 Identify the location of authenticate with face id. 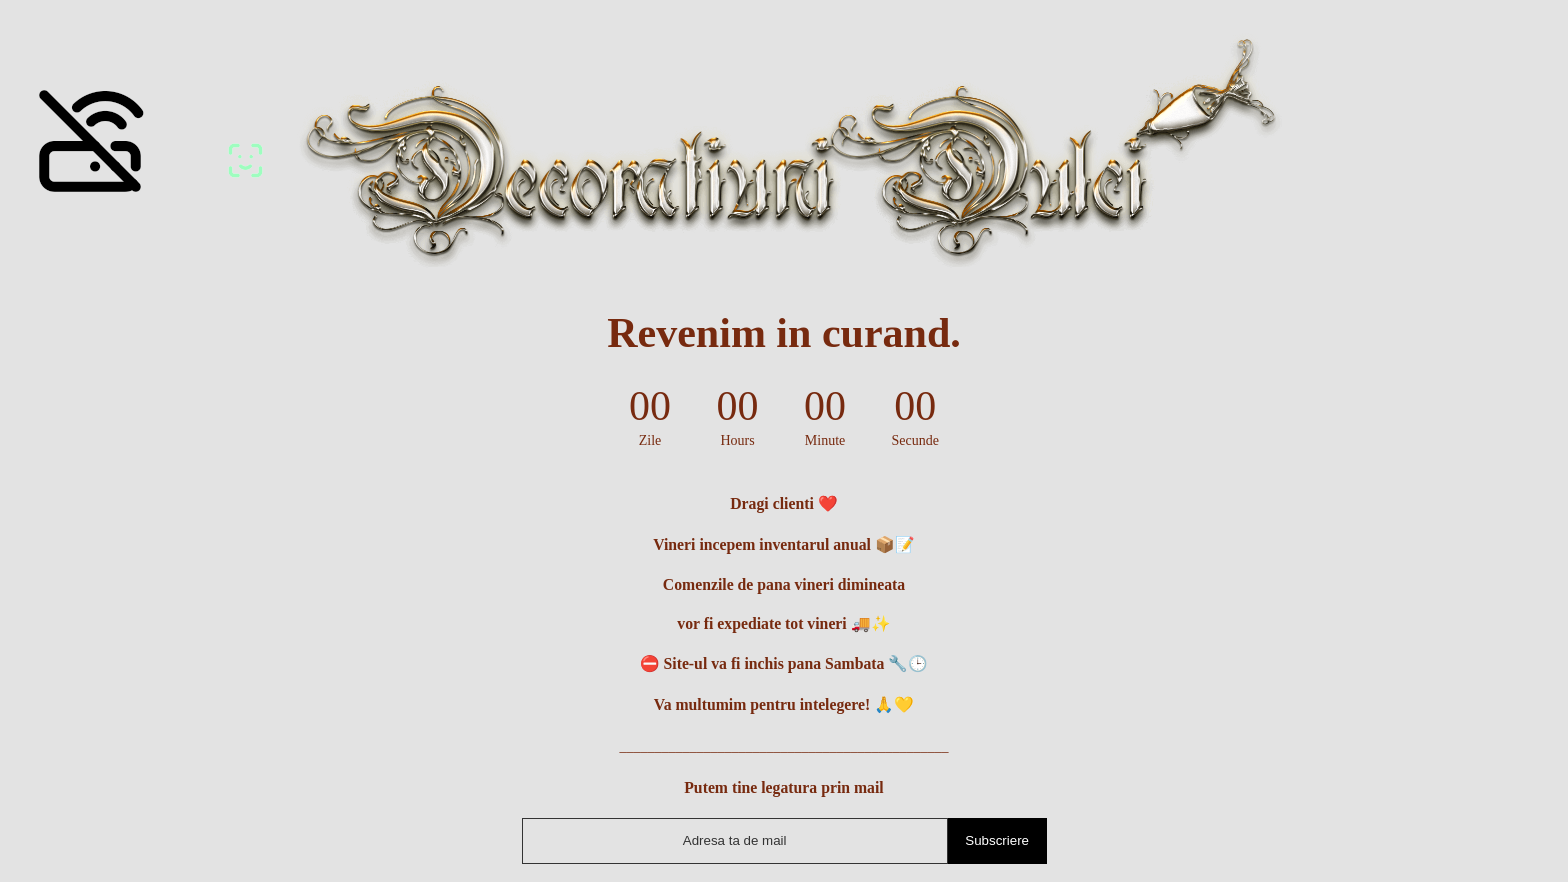
(245, 160).